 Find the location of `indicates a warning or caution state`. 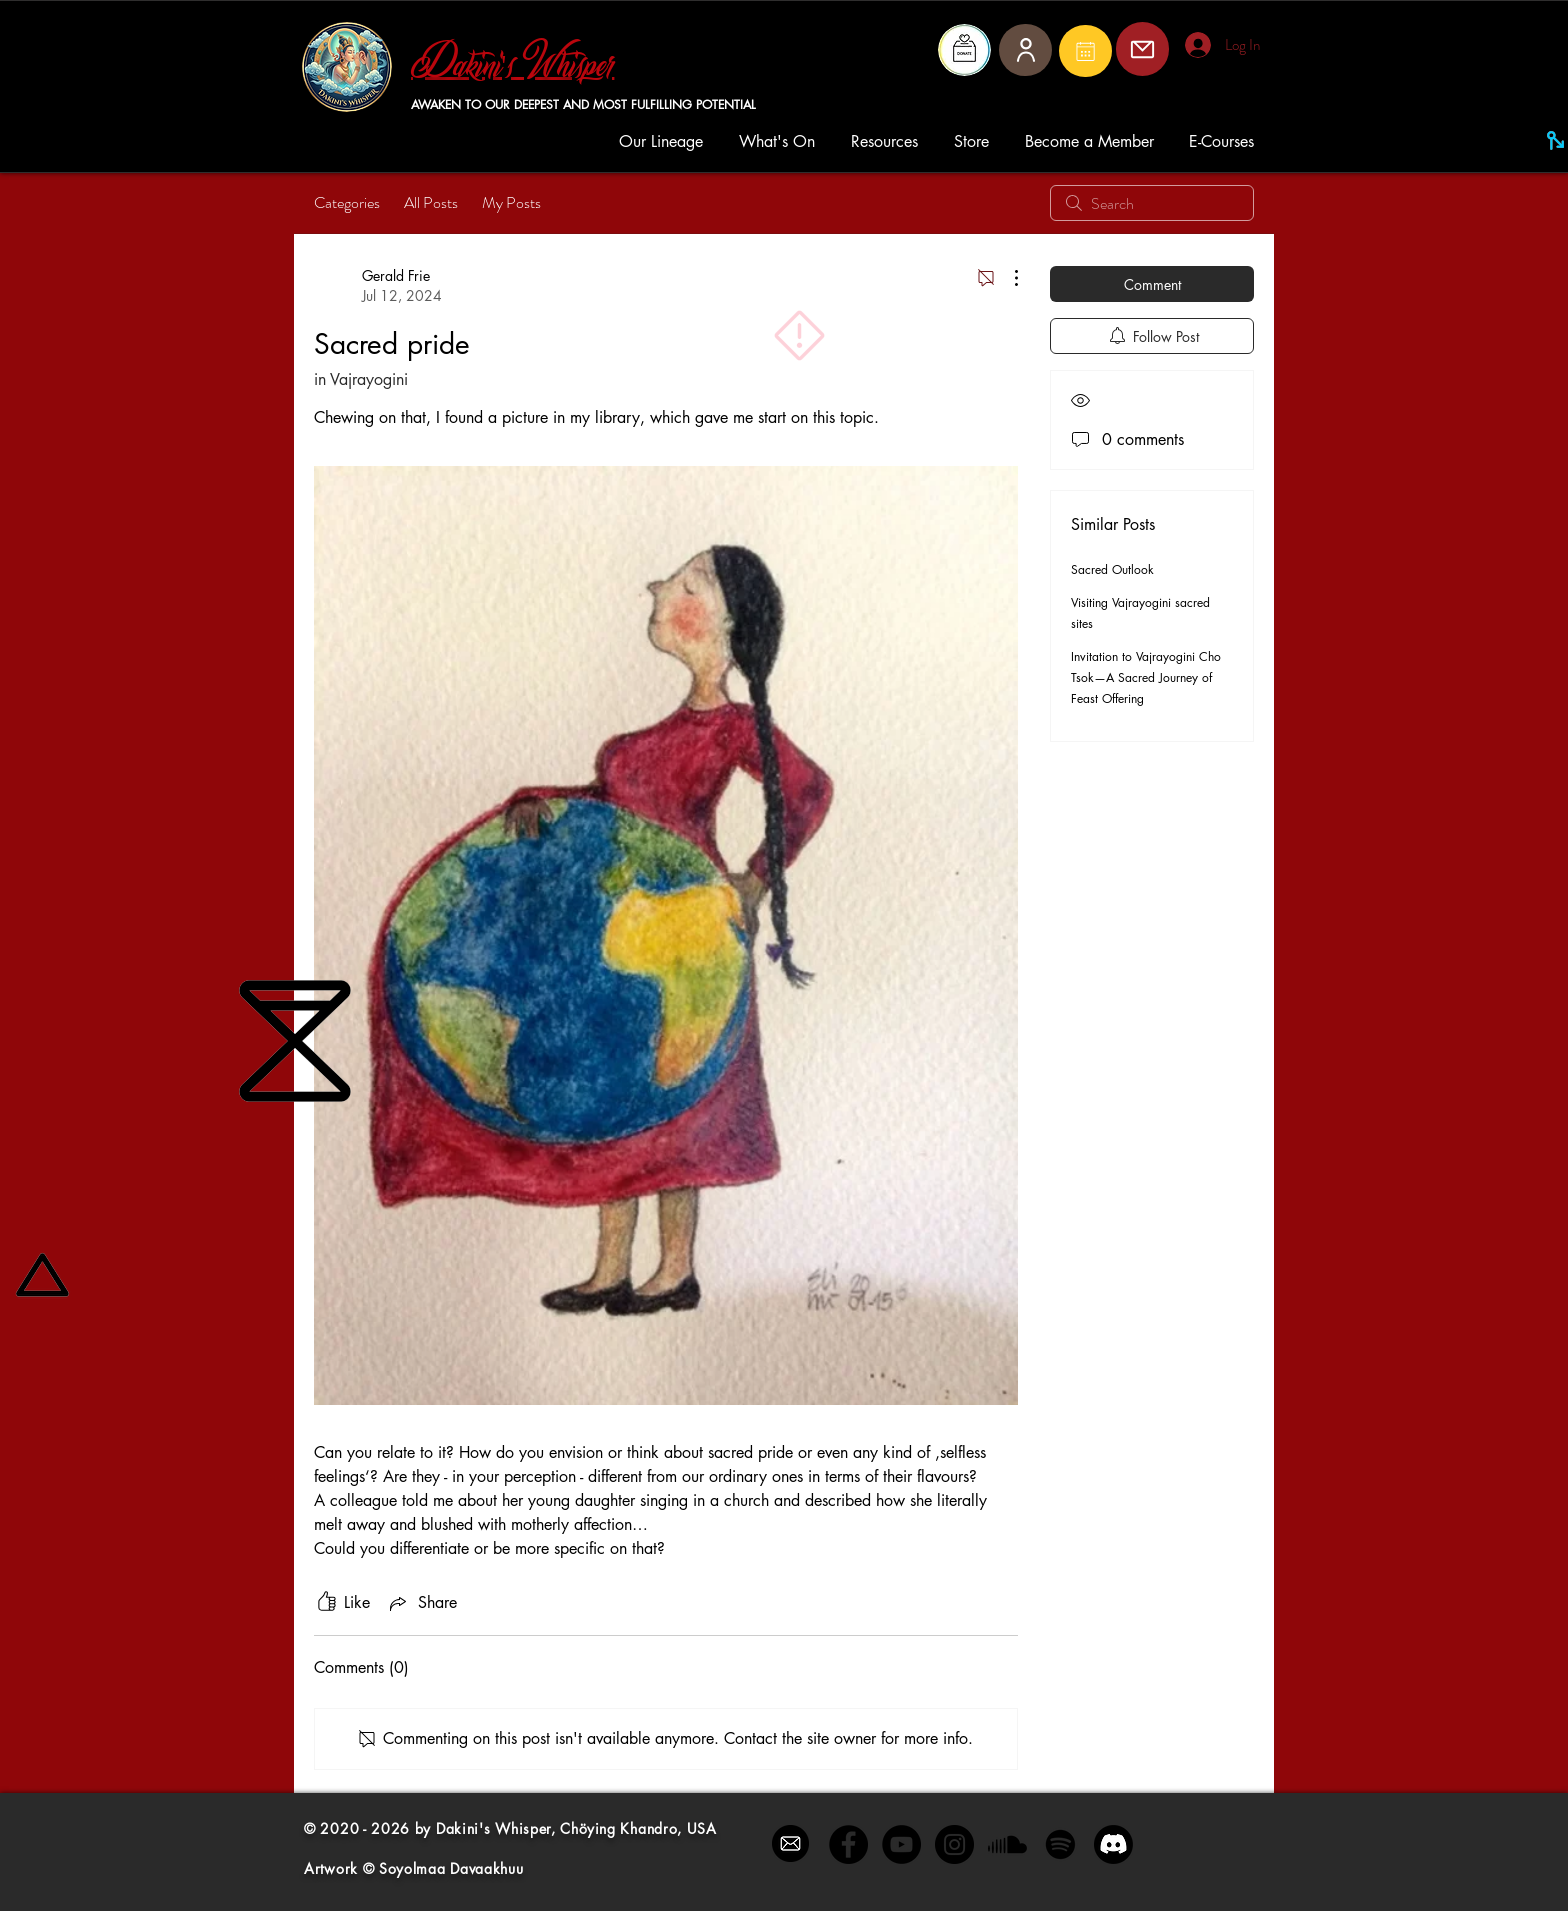

indicates a warning or caution state is located at coordinates (799, 335).